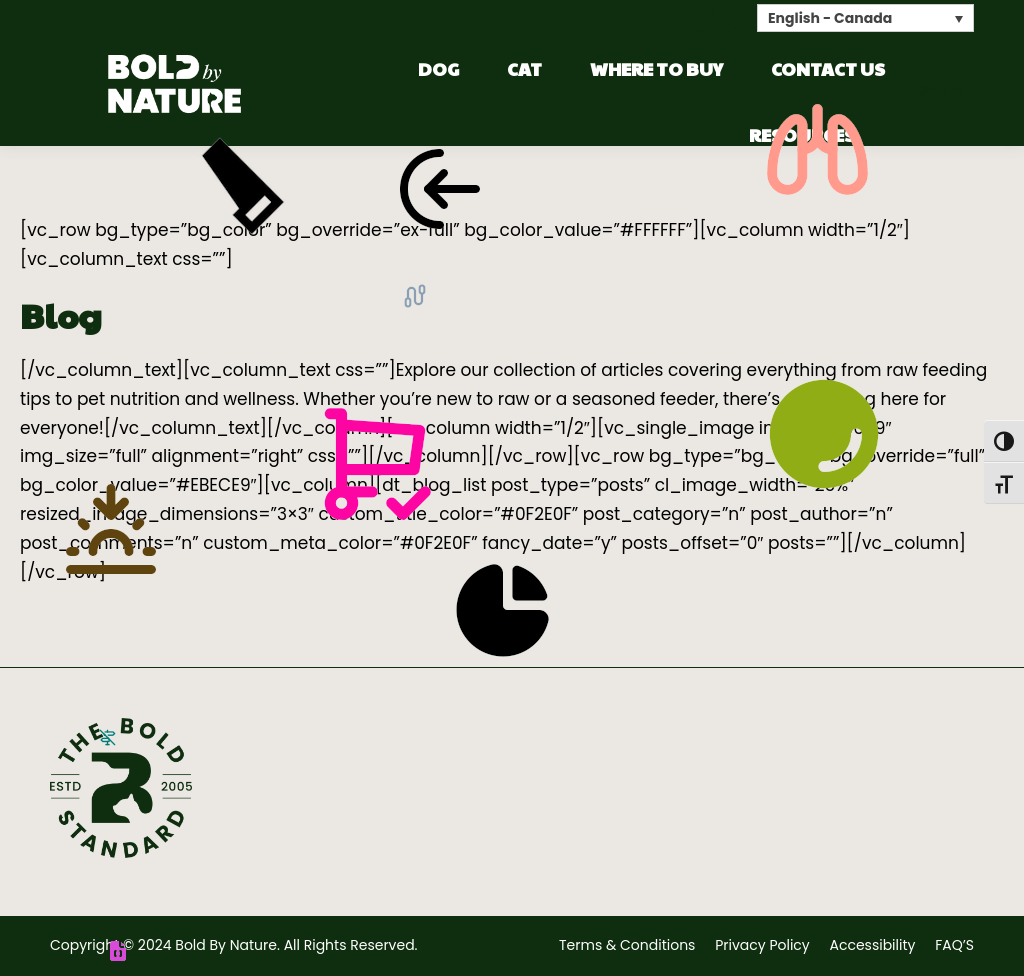  Describe the element at coordinates (415, 296) in the screenshot. I see `access jump rope workout or exercise` at that location.